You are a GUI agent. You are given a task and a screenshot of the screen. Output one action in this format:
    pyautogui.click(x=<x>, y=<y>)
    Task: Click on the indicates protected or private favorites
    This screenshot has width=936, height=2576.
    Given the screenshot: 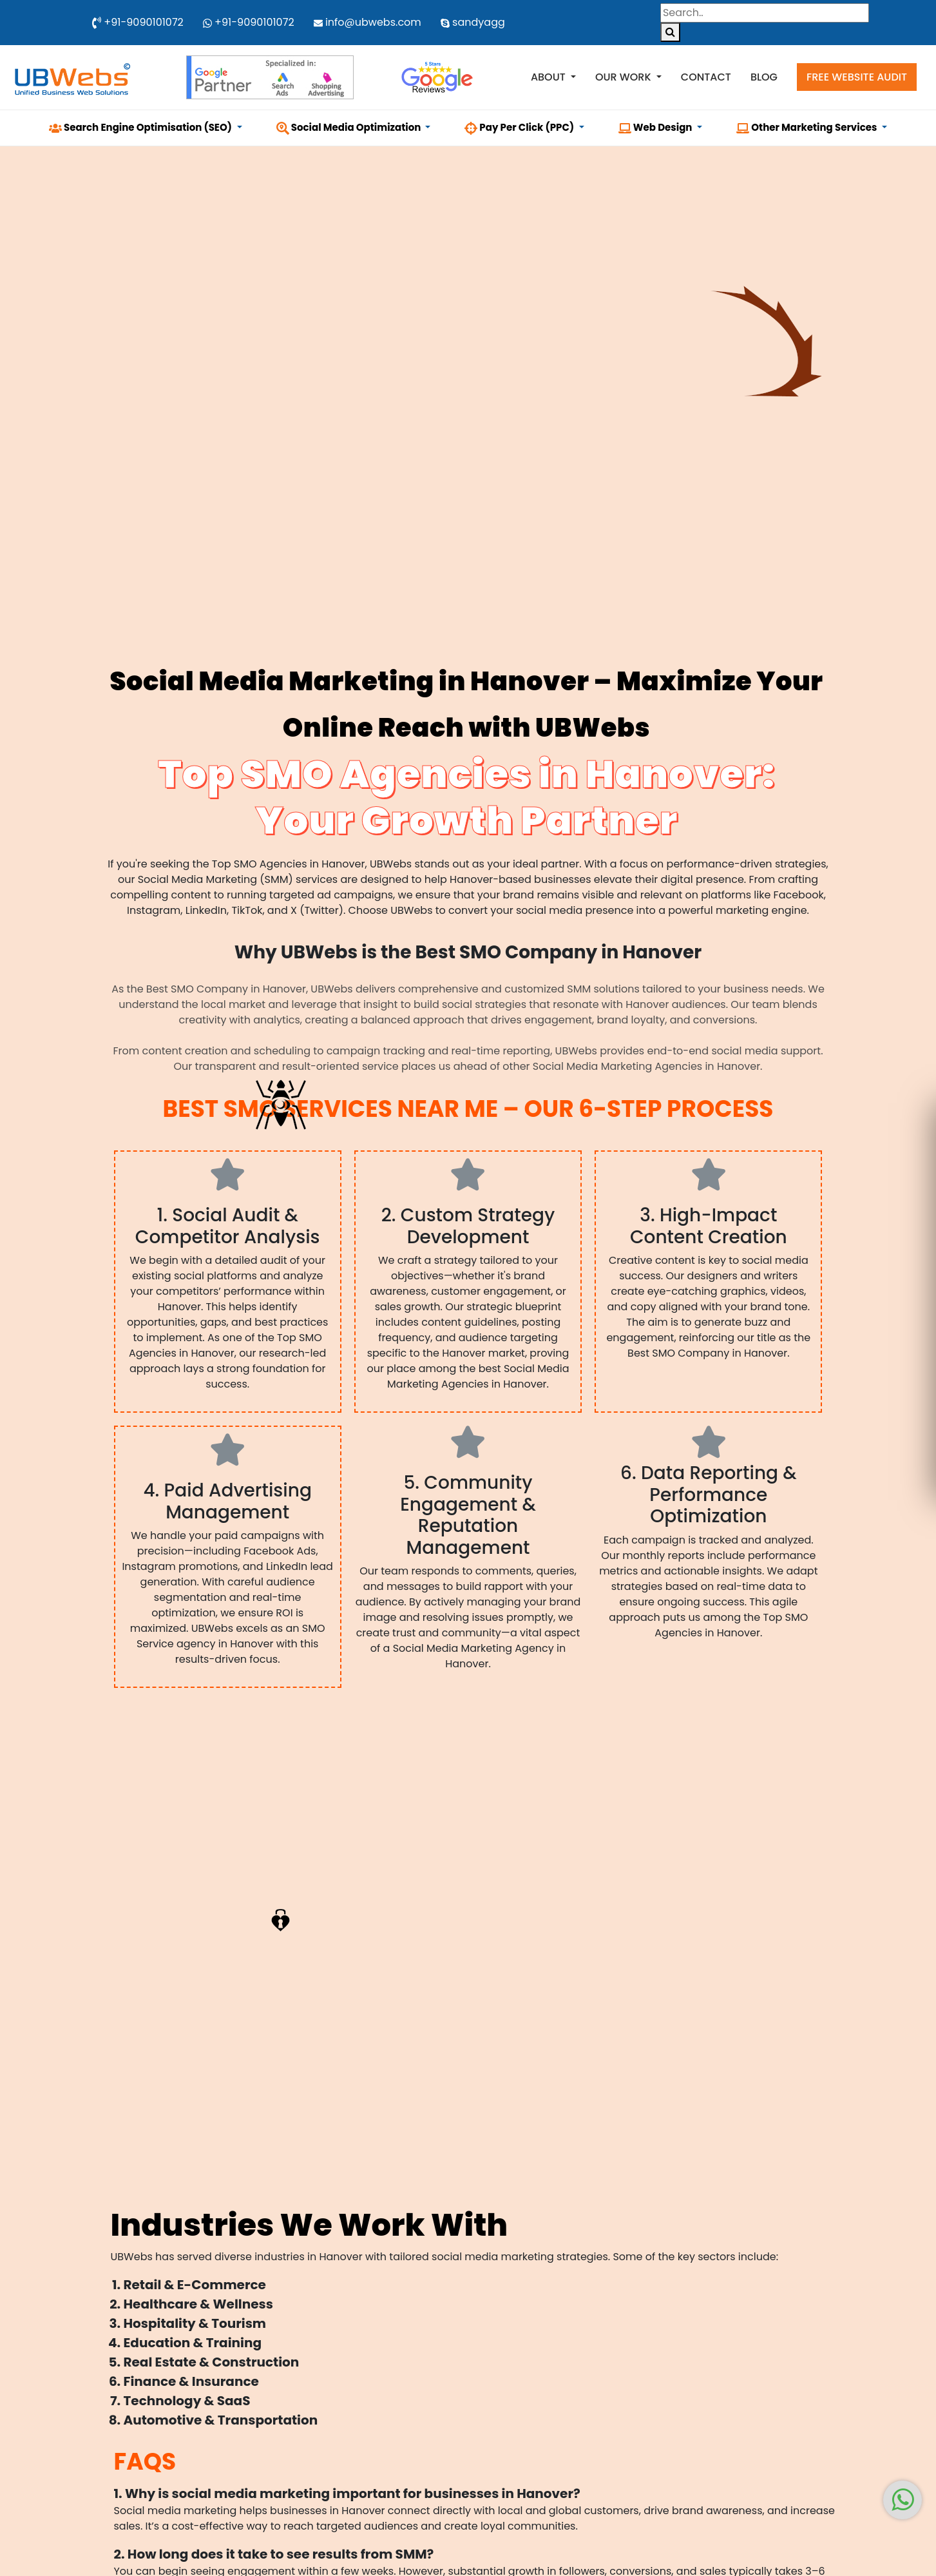 What is the action you would take?
    pyautogui.click(x=280, y=1920)
    